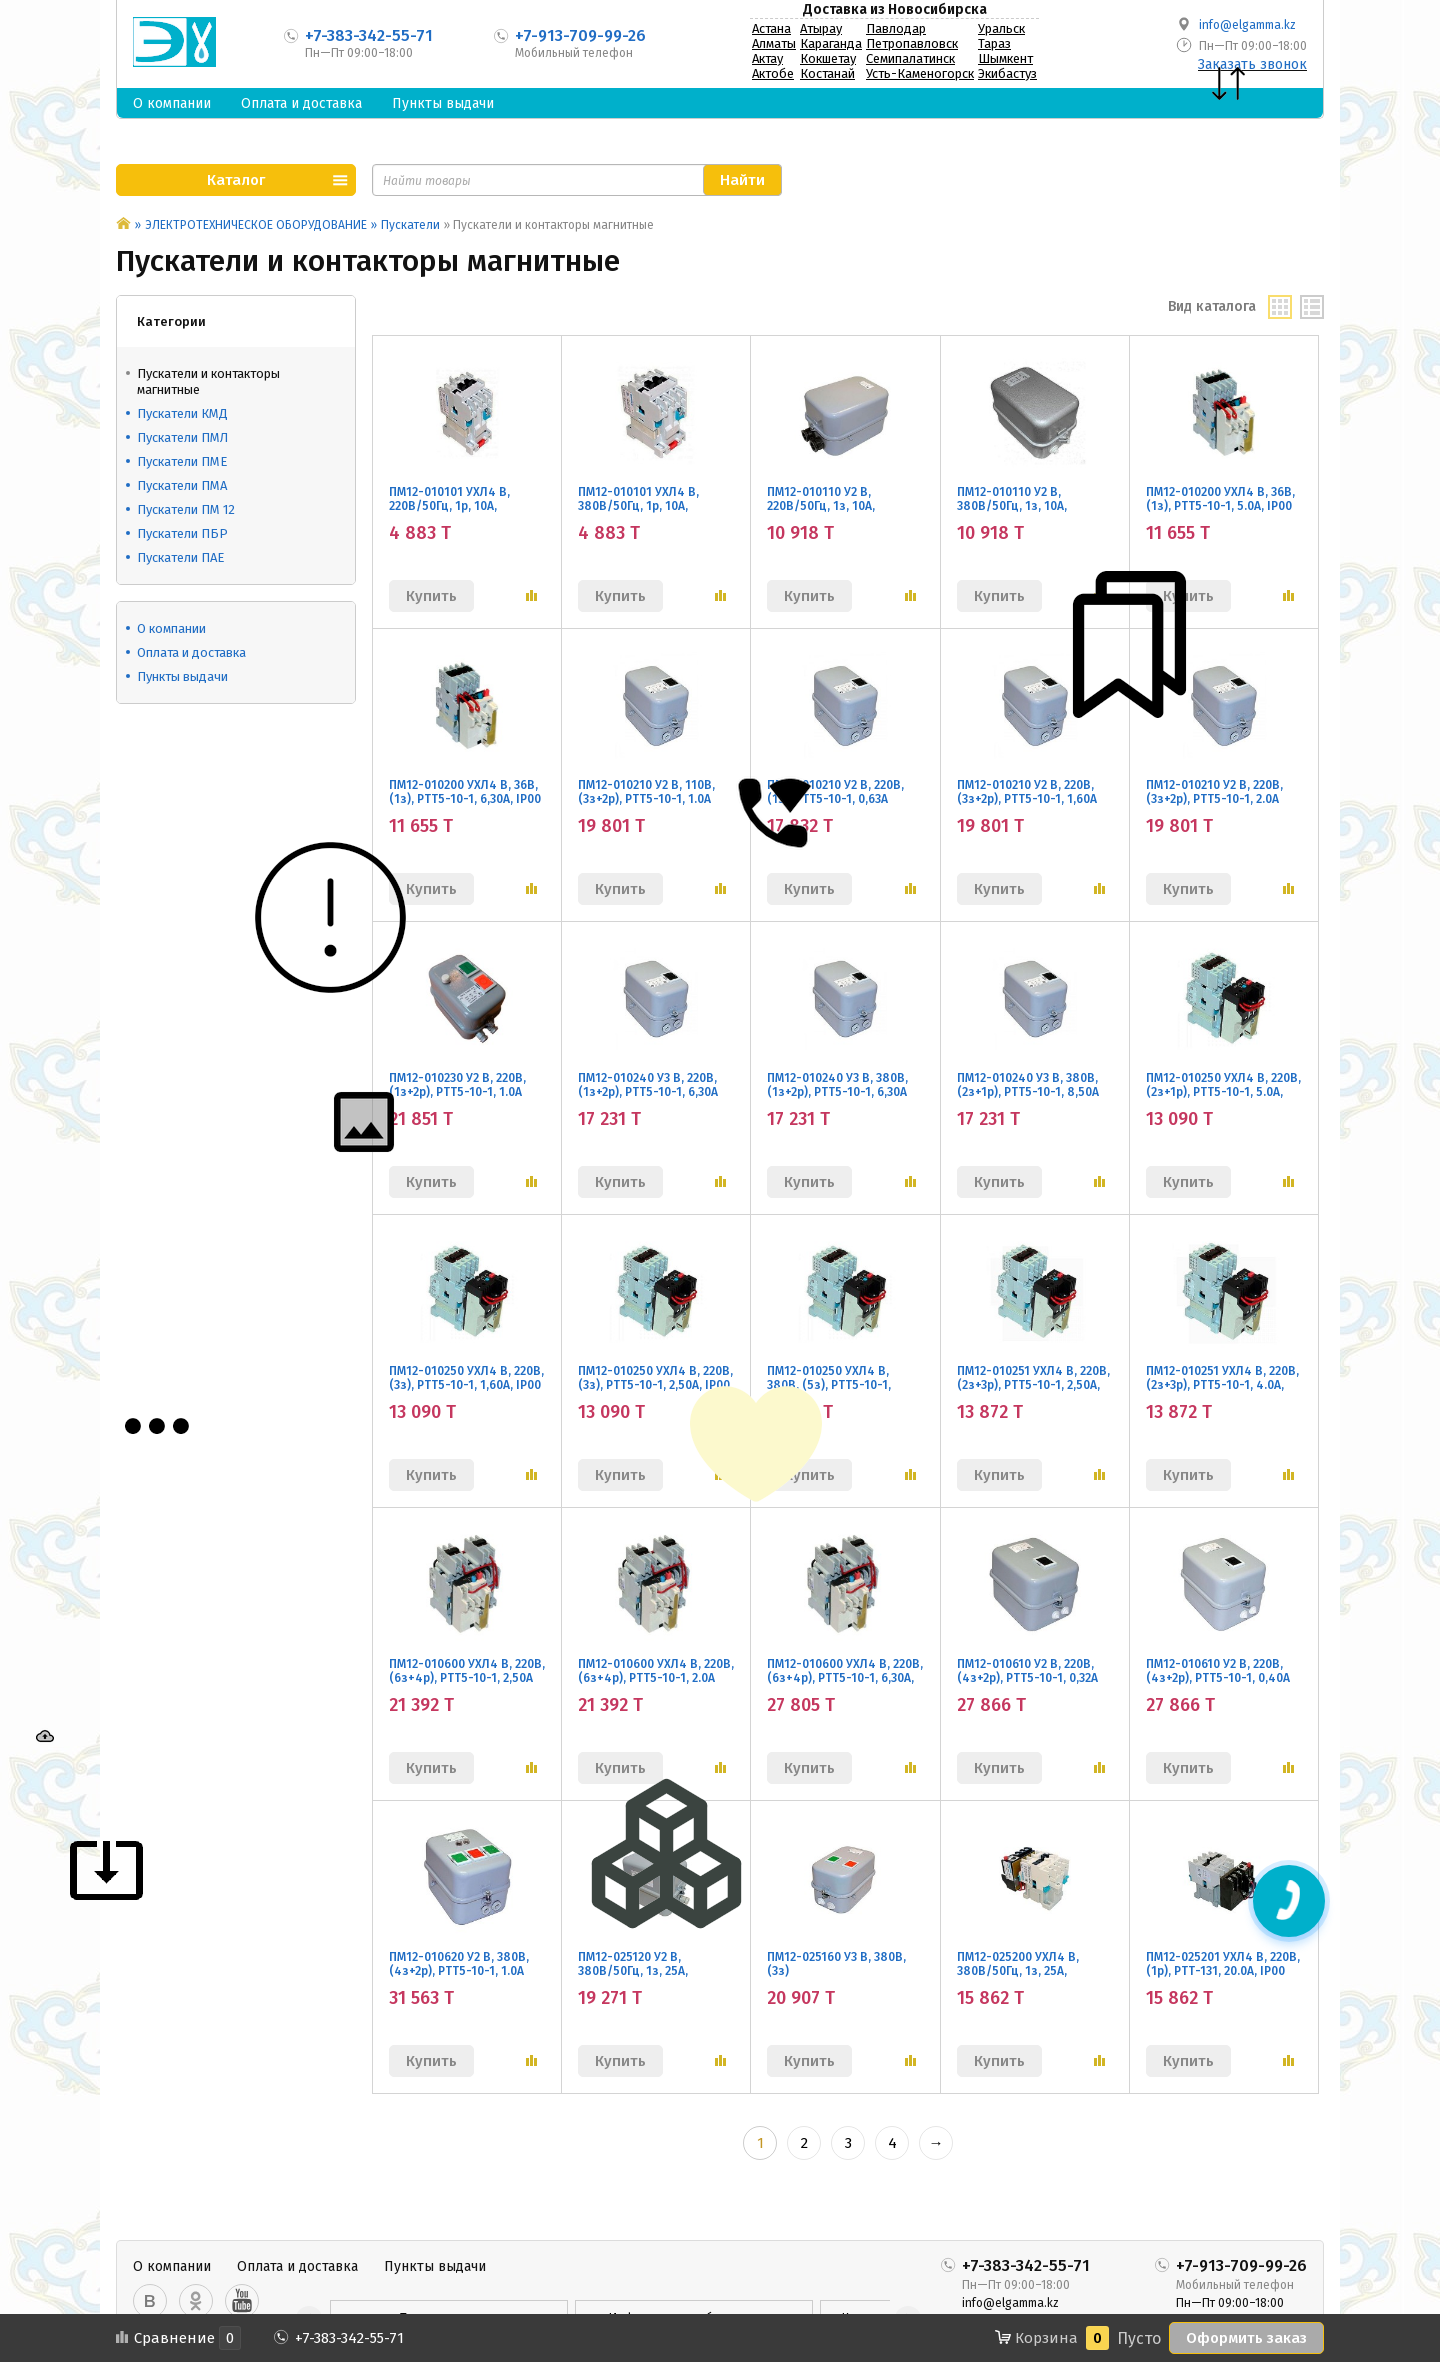 This screenshot has height=2362, width=1440. Describe the element at coordinates (666, 1853) in the screenshot. I see `view all packages or deliveries` at that location.